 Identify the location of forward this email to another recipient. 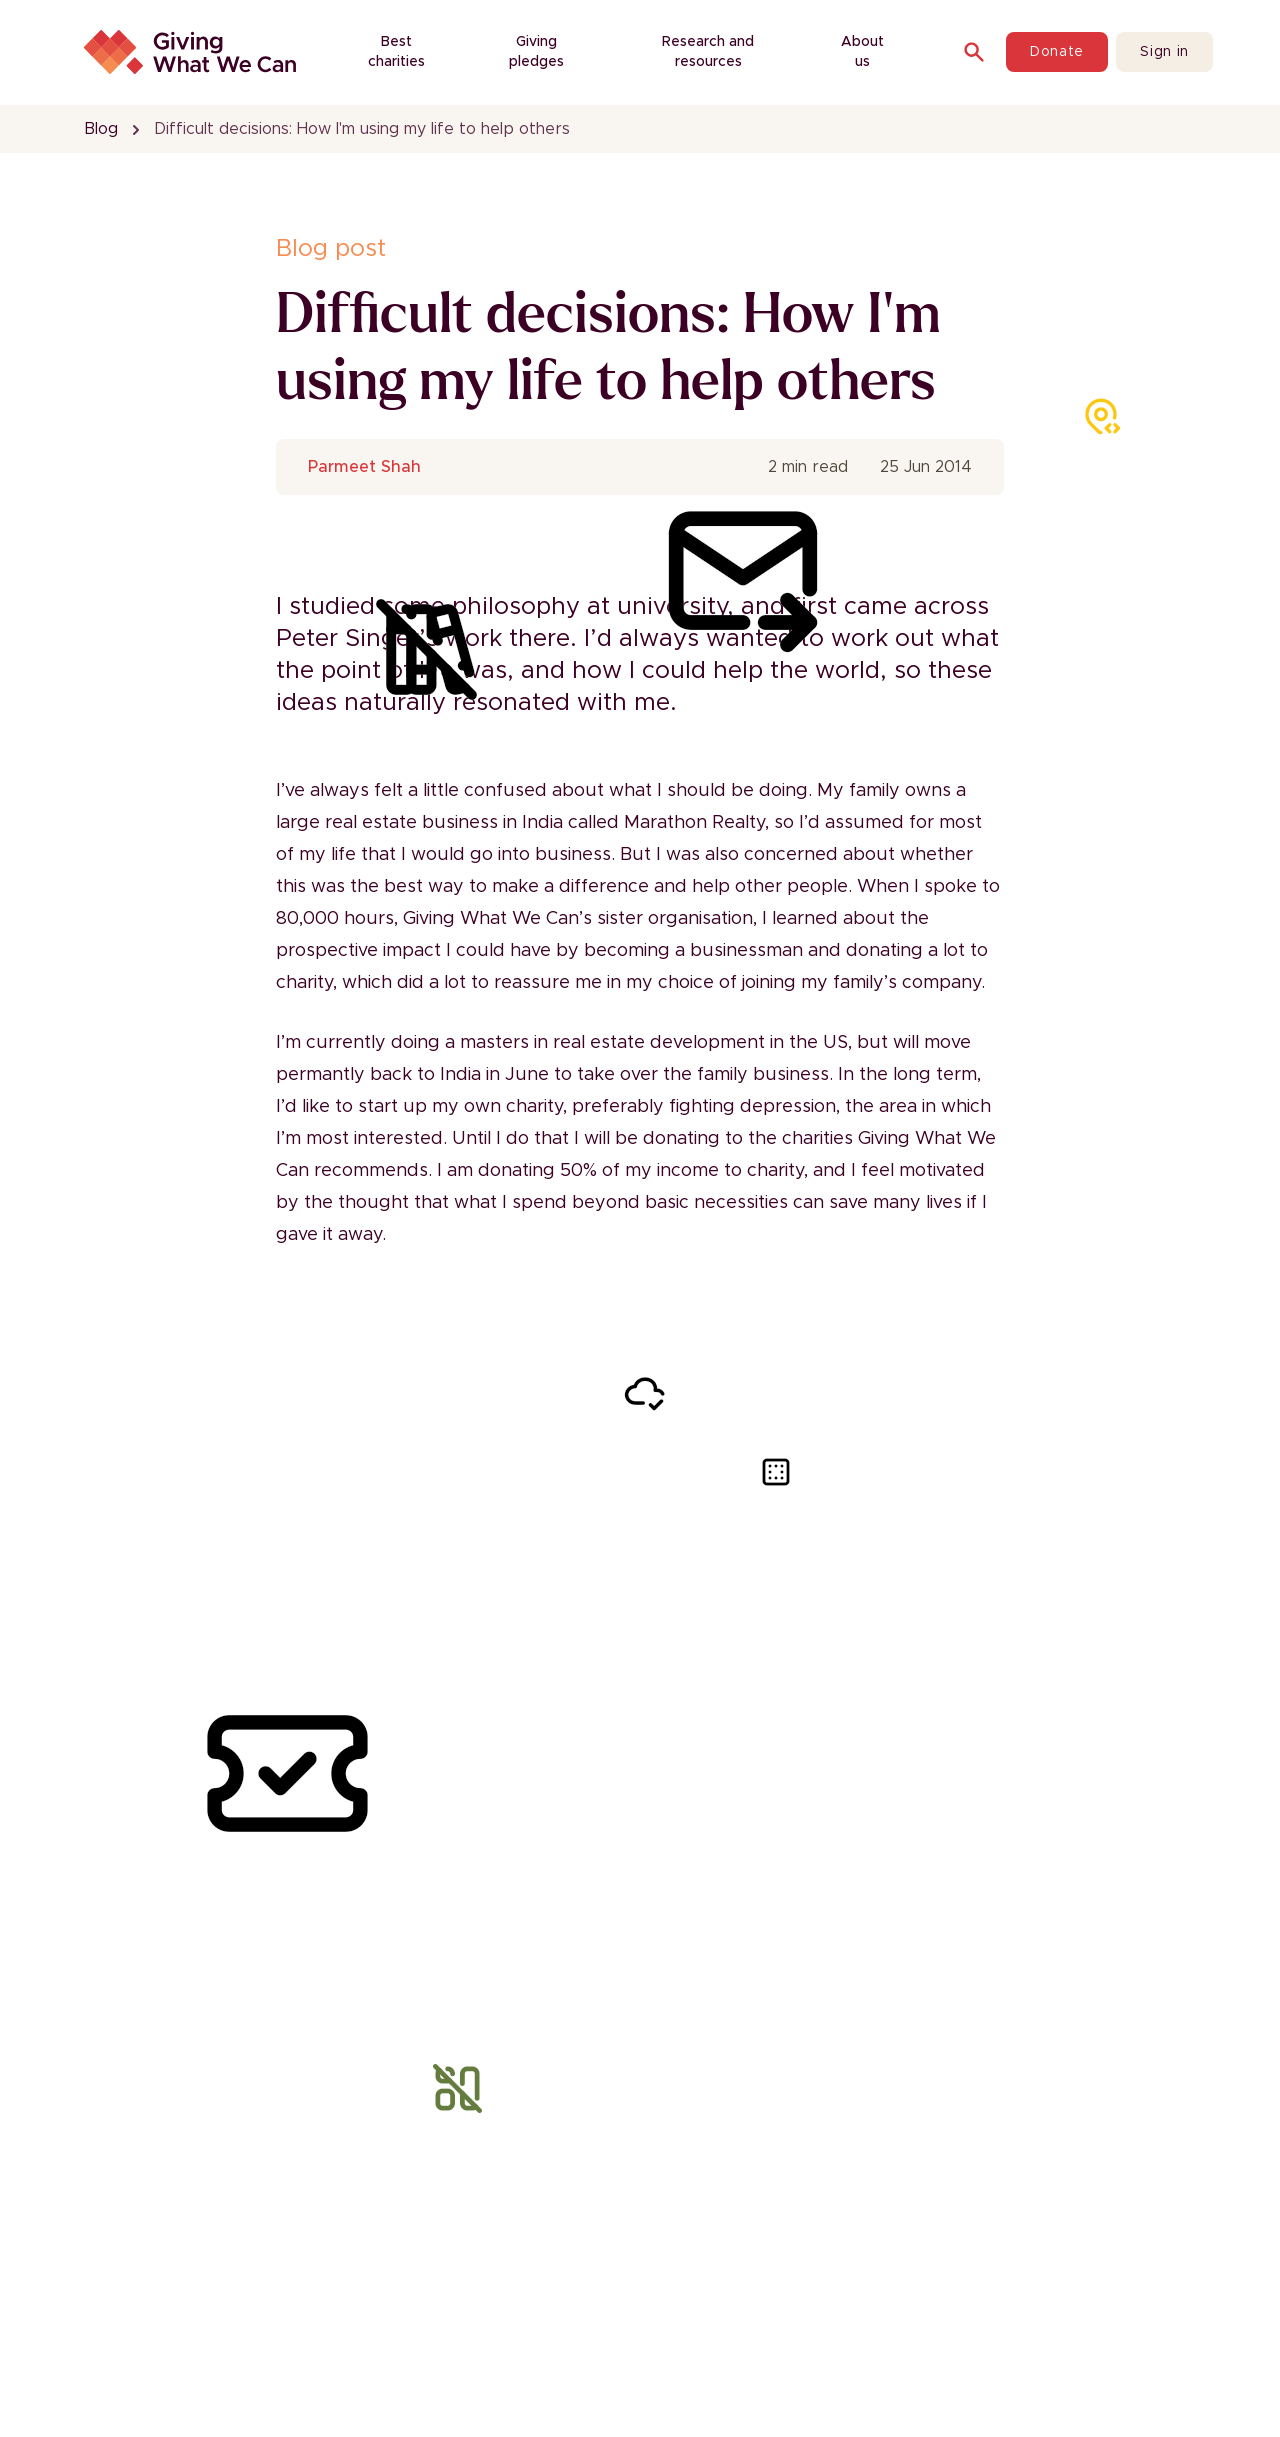
(743, 578).